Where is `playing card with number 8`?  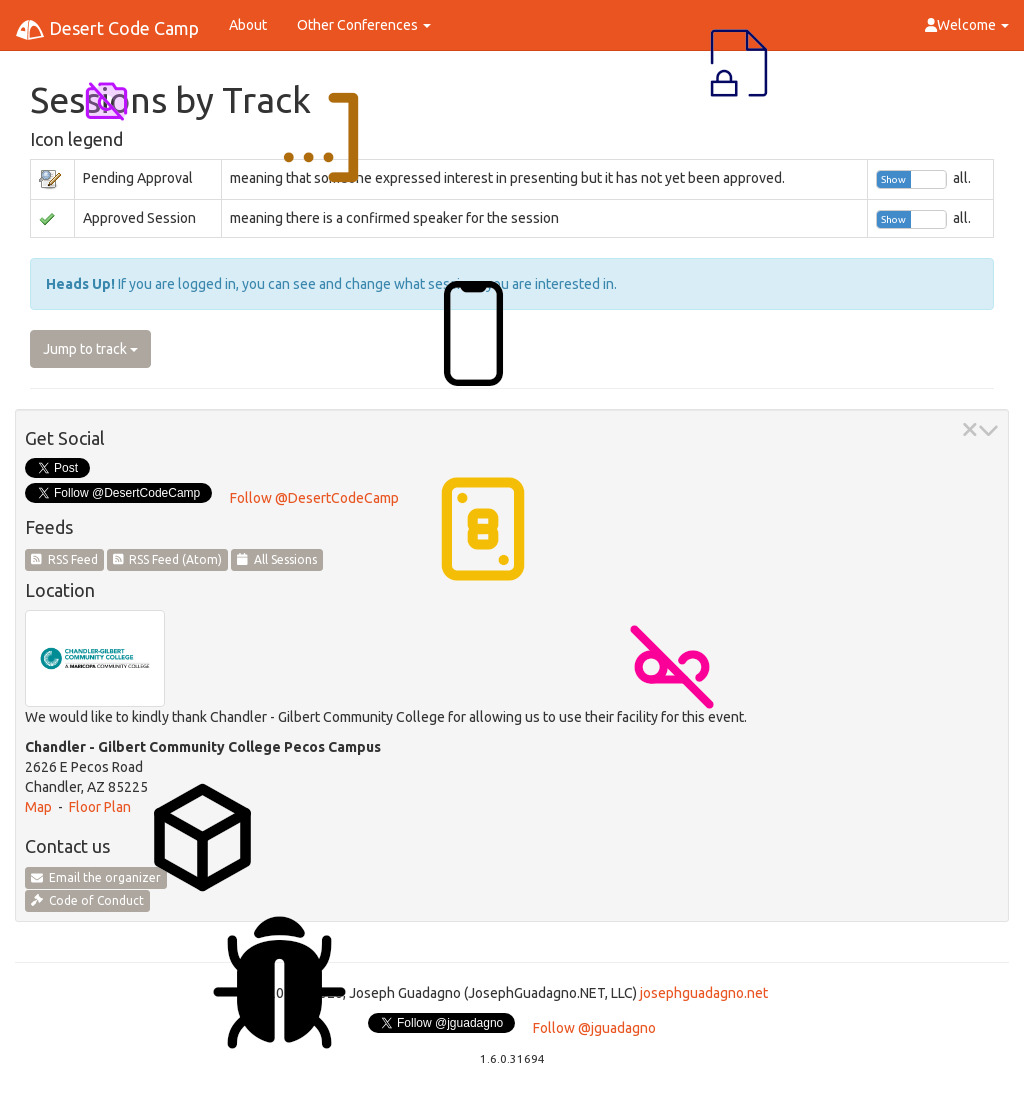
playing card with number 8 is located at coordinates (483, 529).